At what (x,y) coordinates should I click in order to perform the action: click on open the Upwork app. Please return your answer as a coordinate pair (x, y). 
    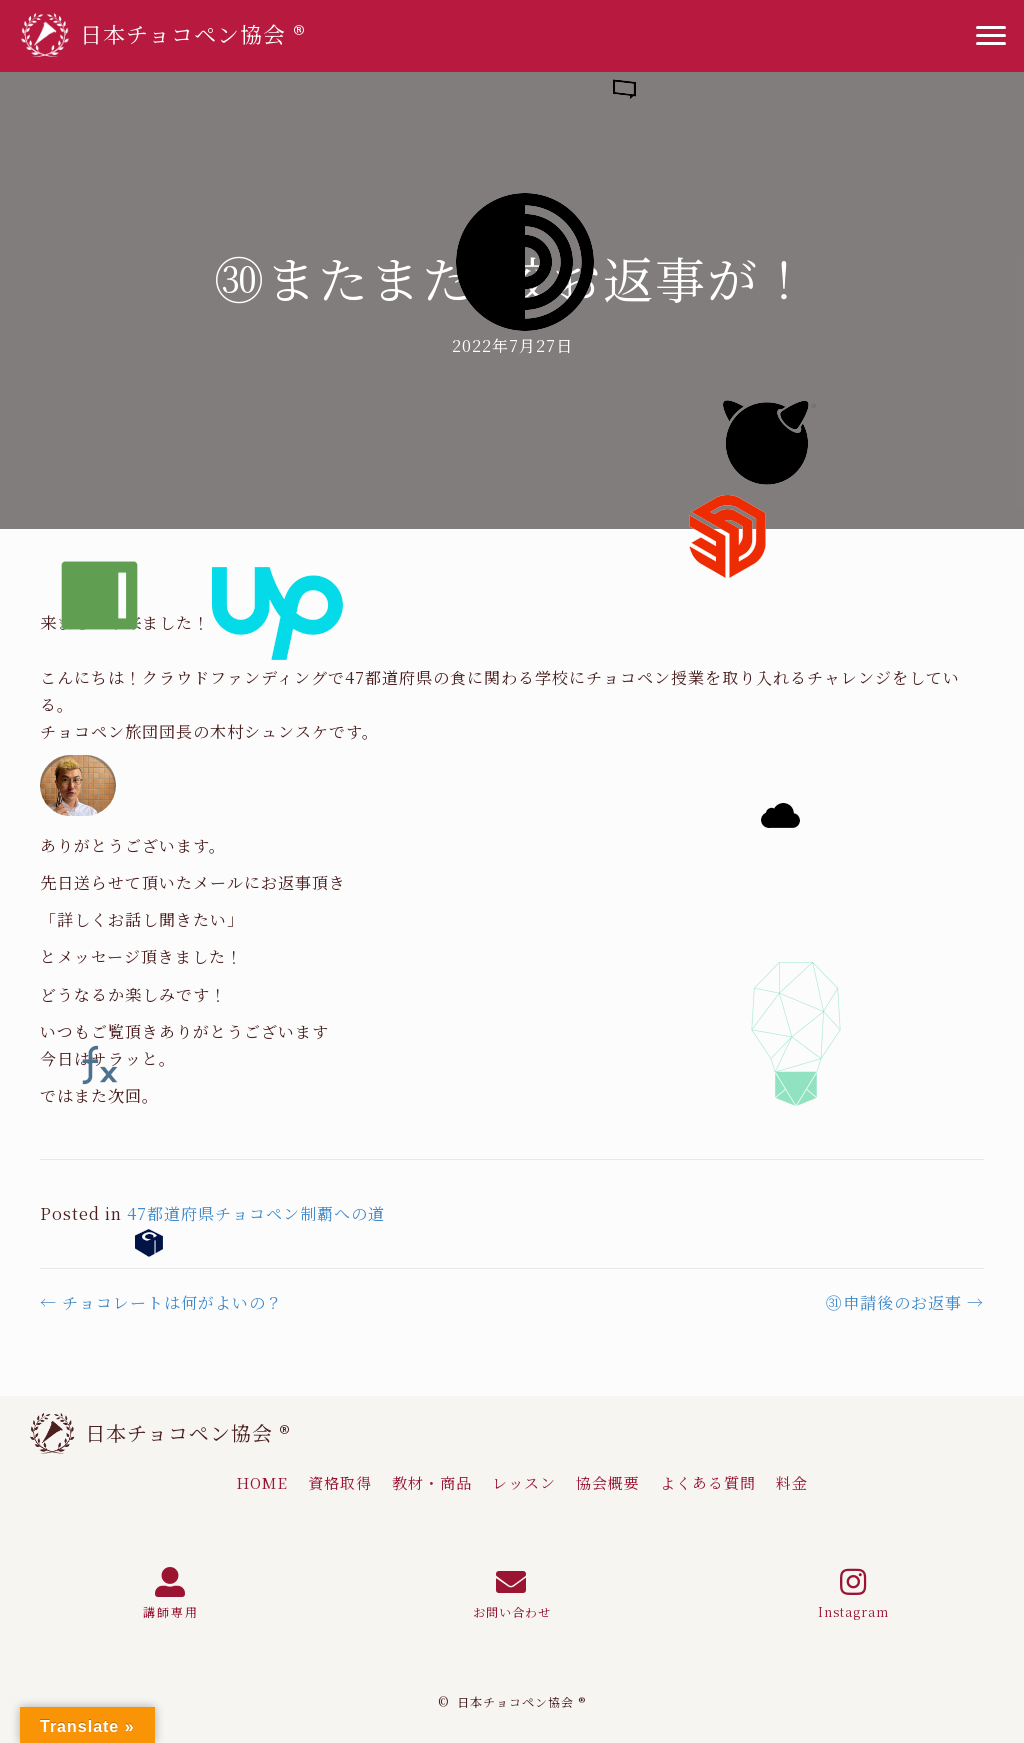
    Looking at the image, I should click on (277, 613).